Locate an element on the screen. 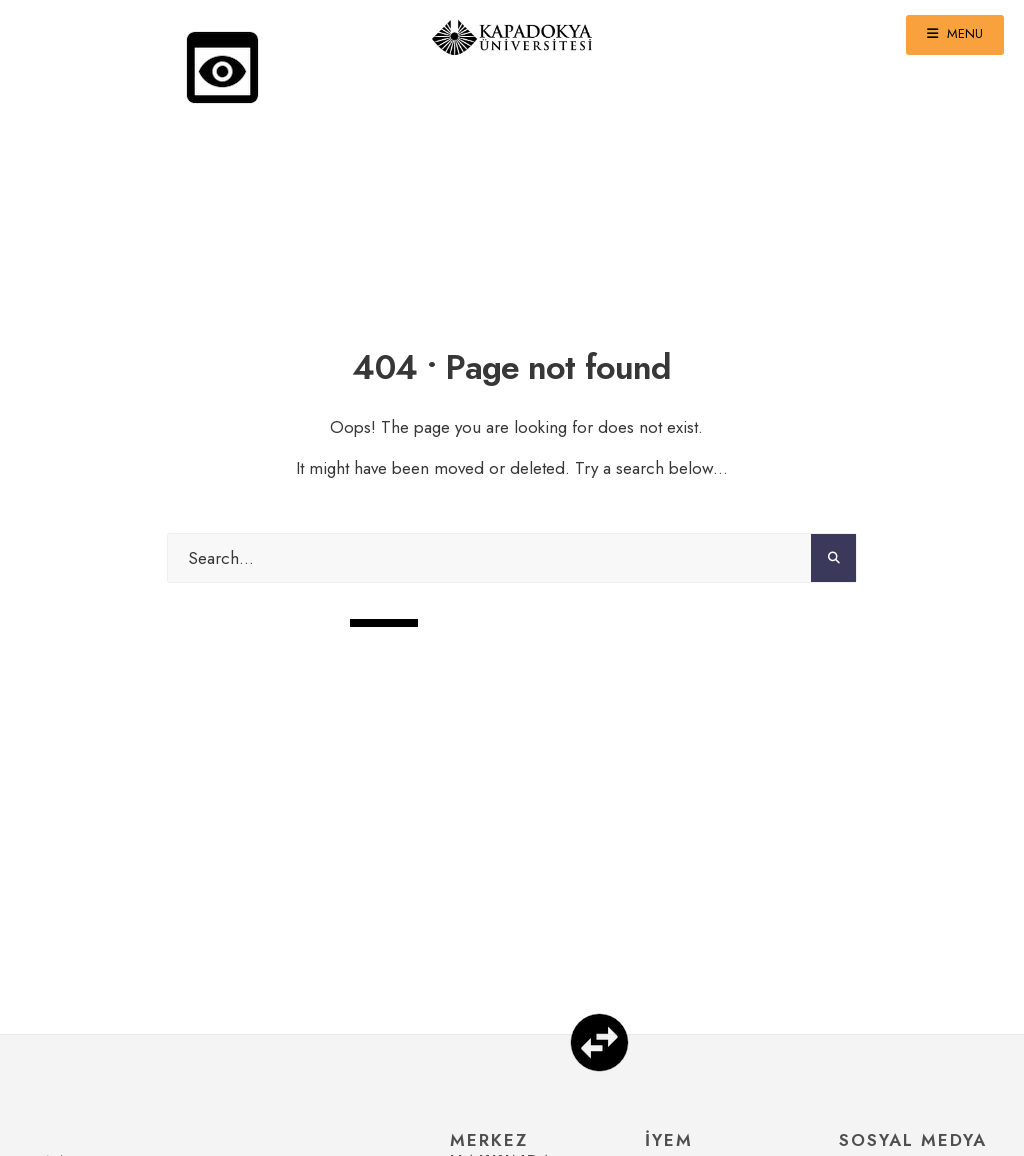  insert a horizontal divider line is located at coordinates (384, 623).